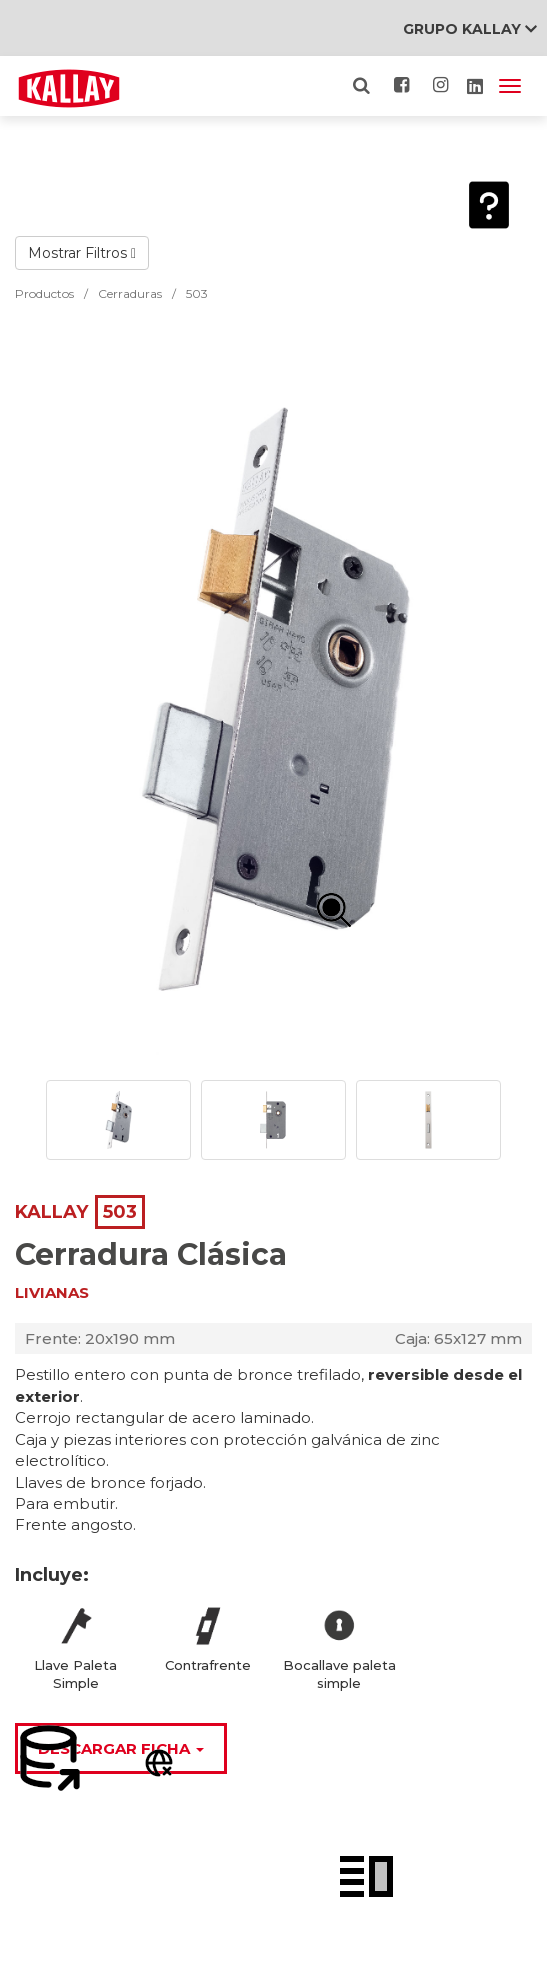 The image size is (547, 1970). What do you see at coordinates (489, 205) in the screenshot?
I see `access help or FAQ section` at bounding box center [489, 205].